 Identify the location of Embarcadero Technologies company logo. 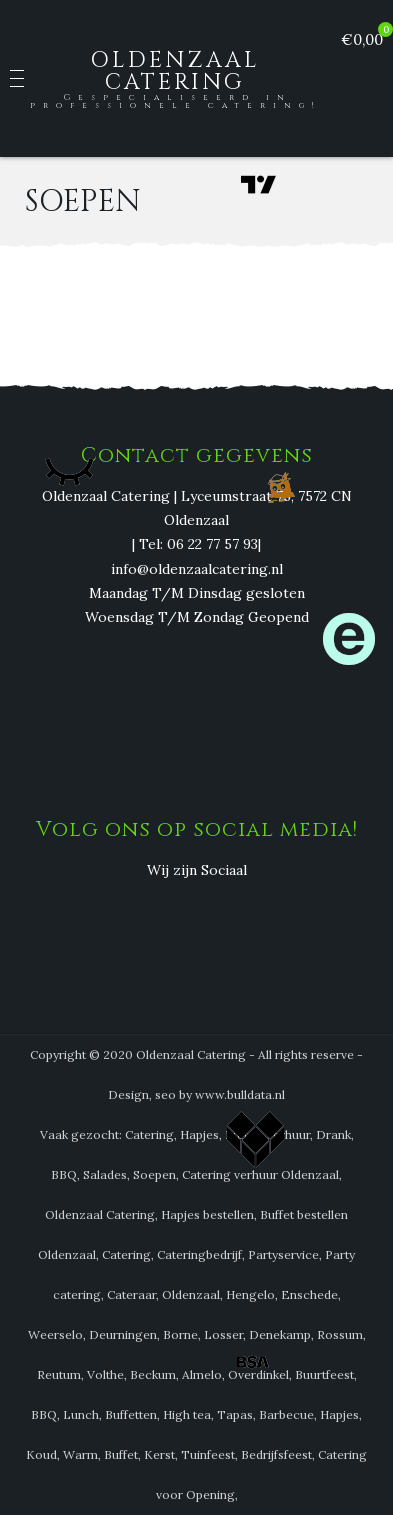
(349, 639).